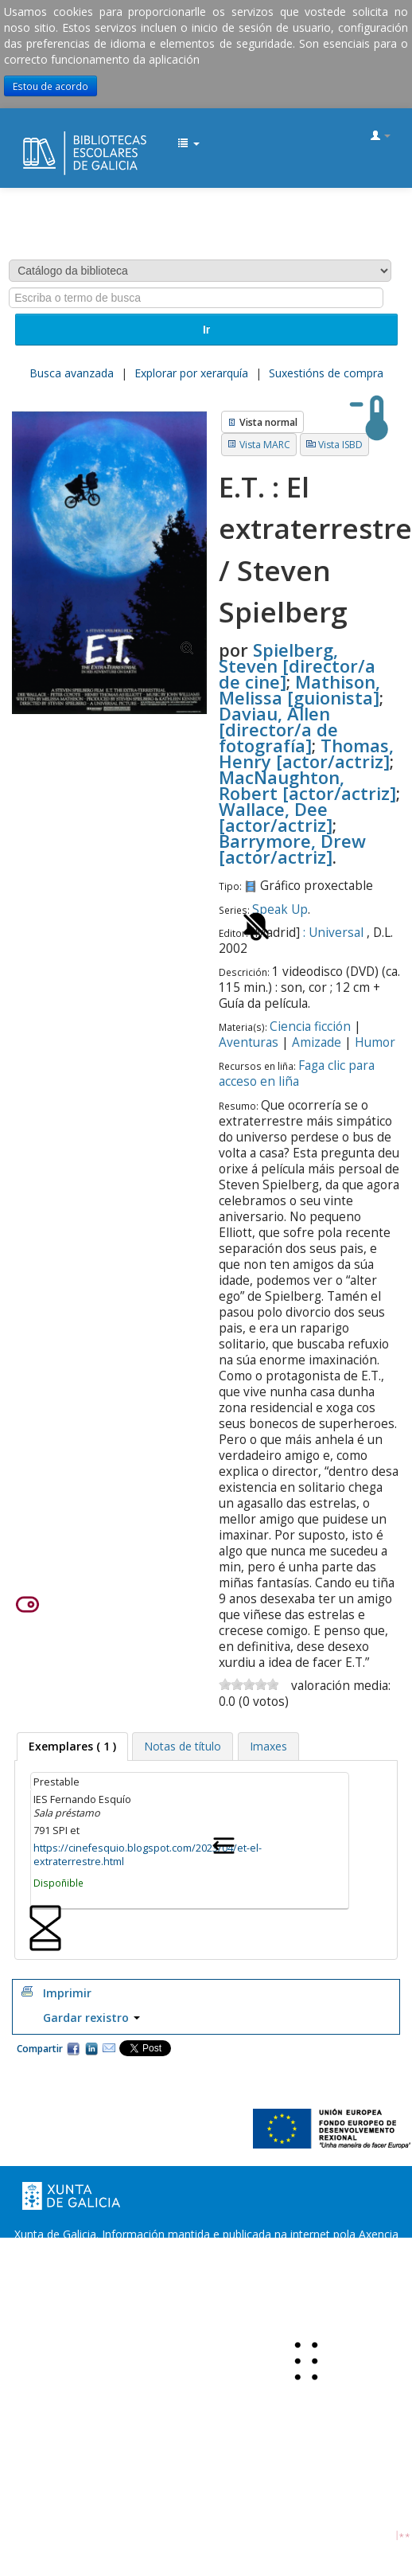 This screenshot has height=2576, width=412. Describe the element at coordinates (372, 418) in the screenshot. I see `decrease temperature setting` at that location.